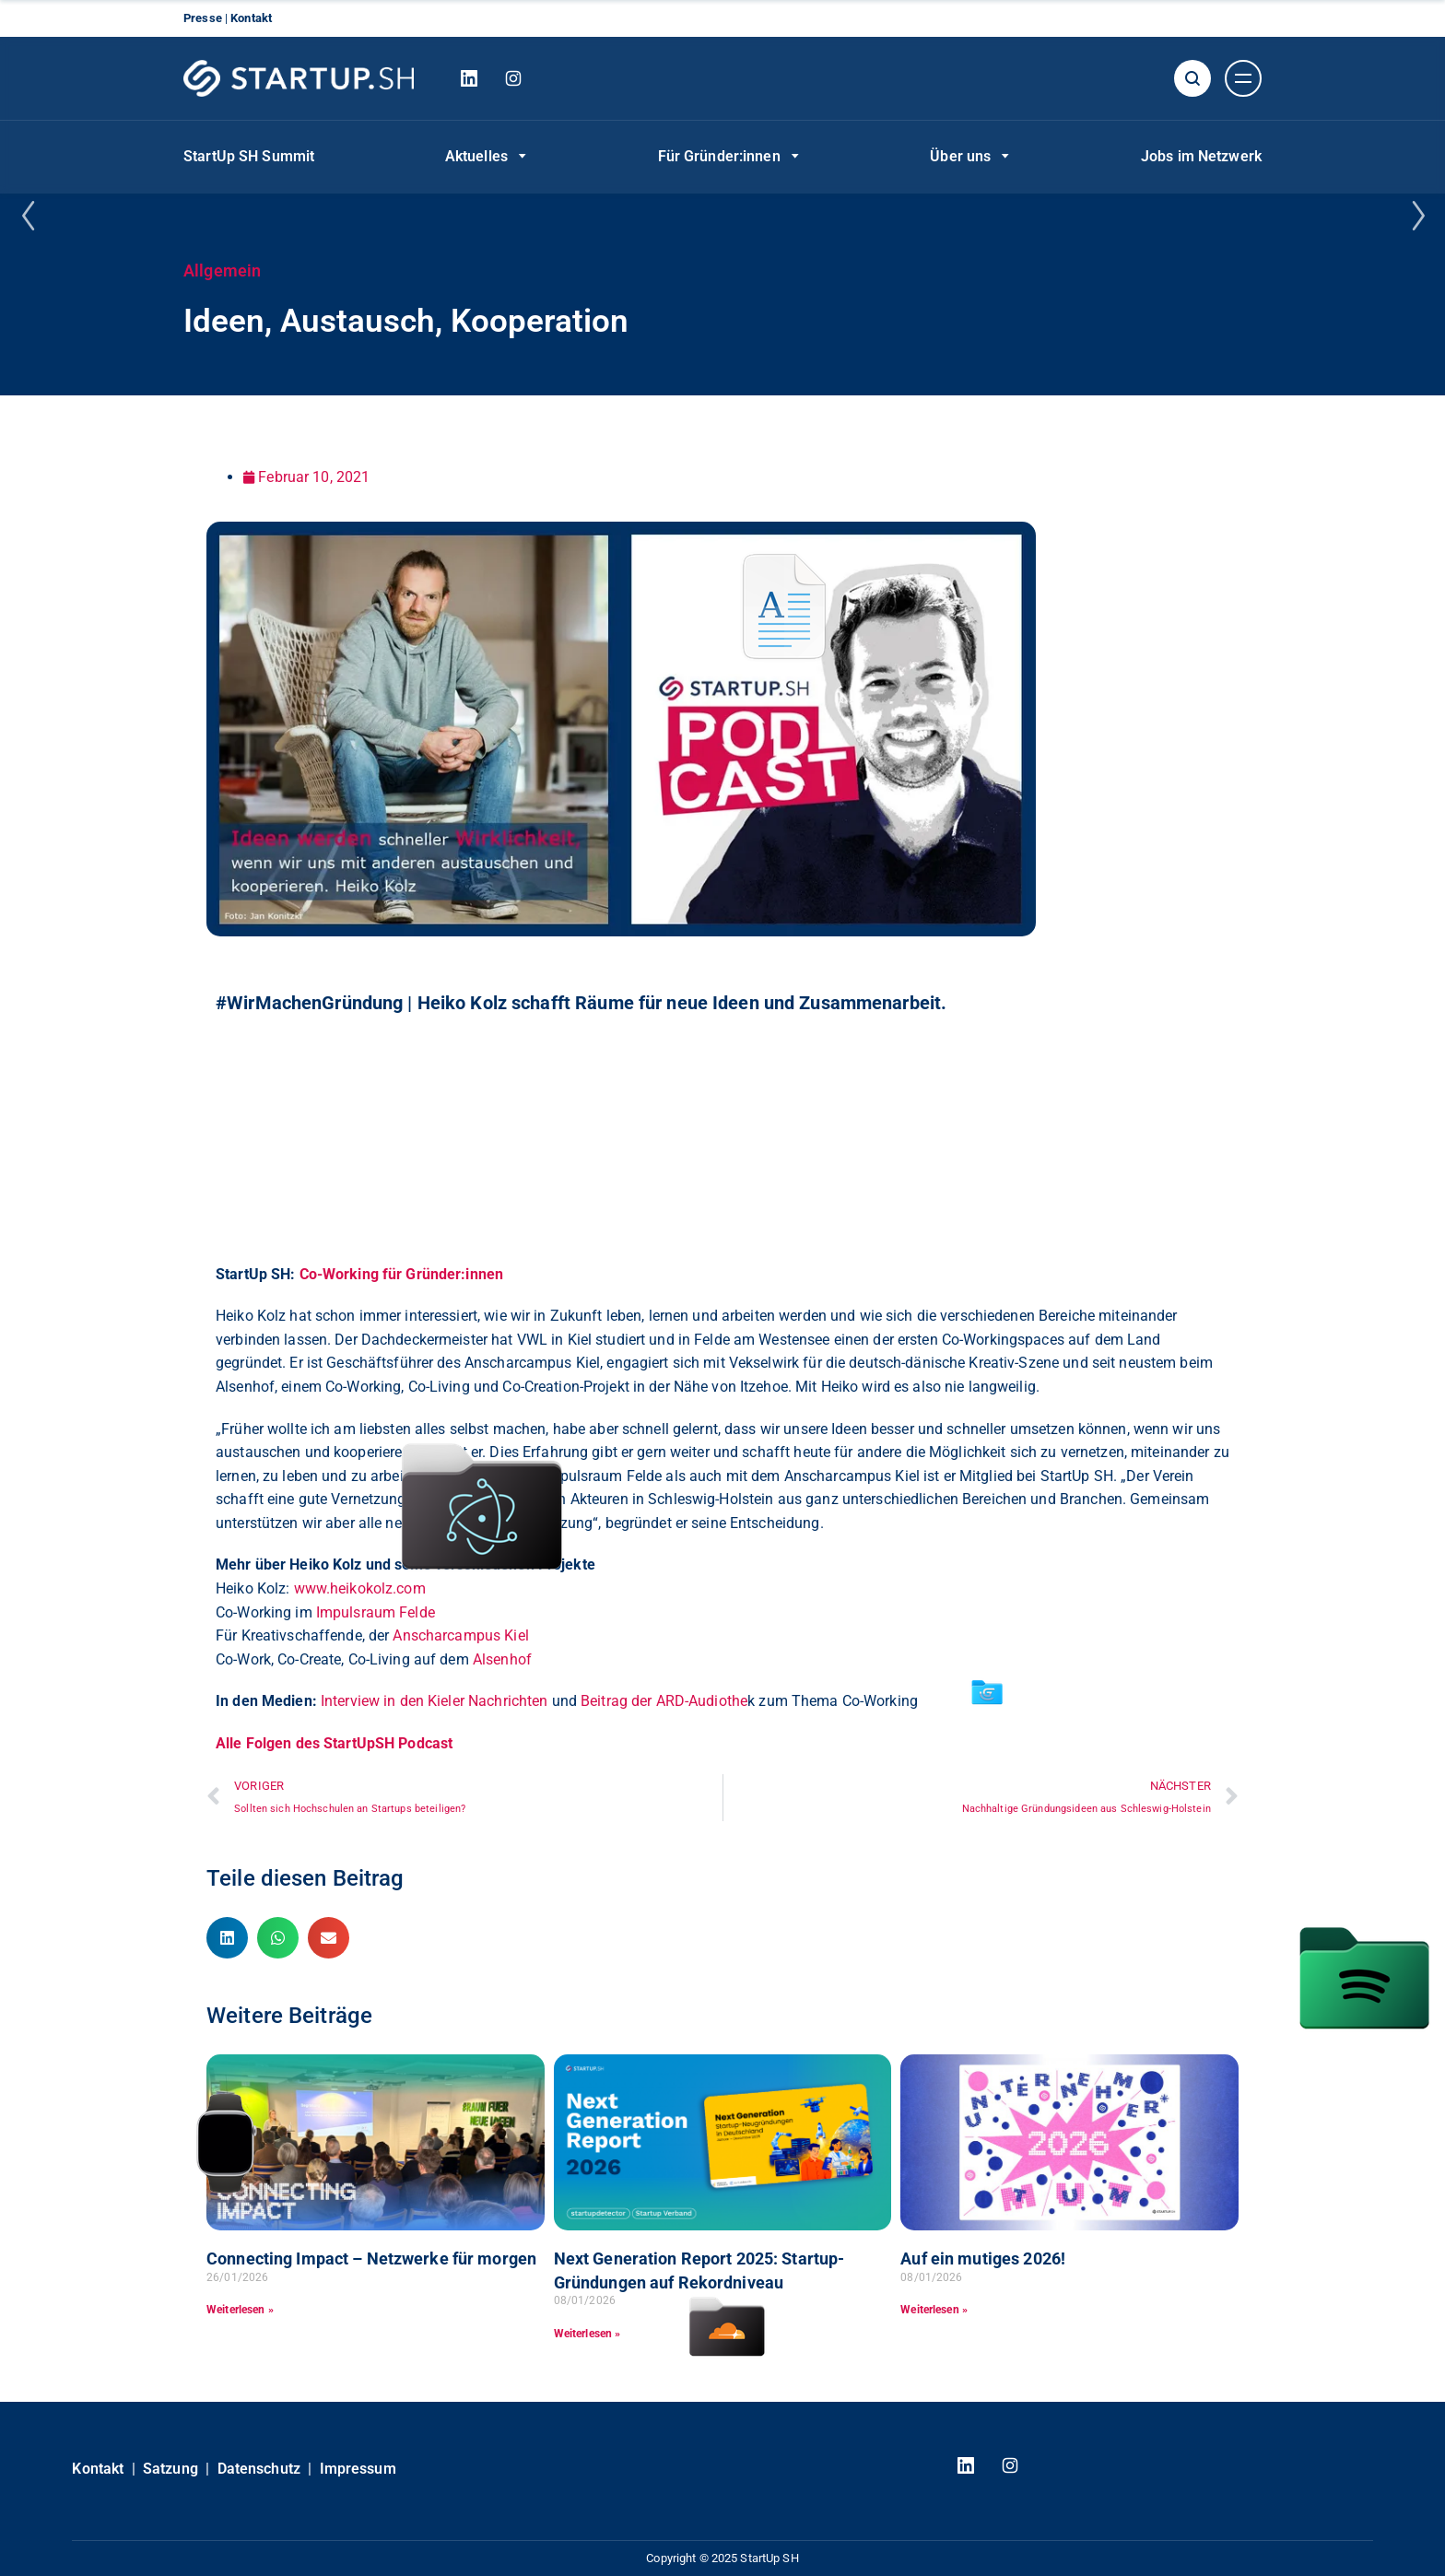 The image size is (1445, 2576). Describe the element at coordinates (726, 2328) in the screenshot. I see `open cloudflare project files` at that location.